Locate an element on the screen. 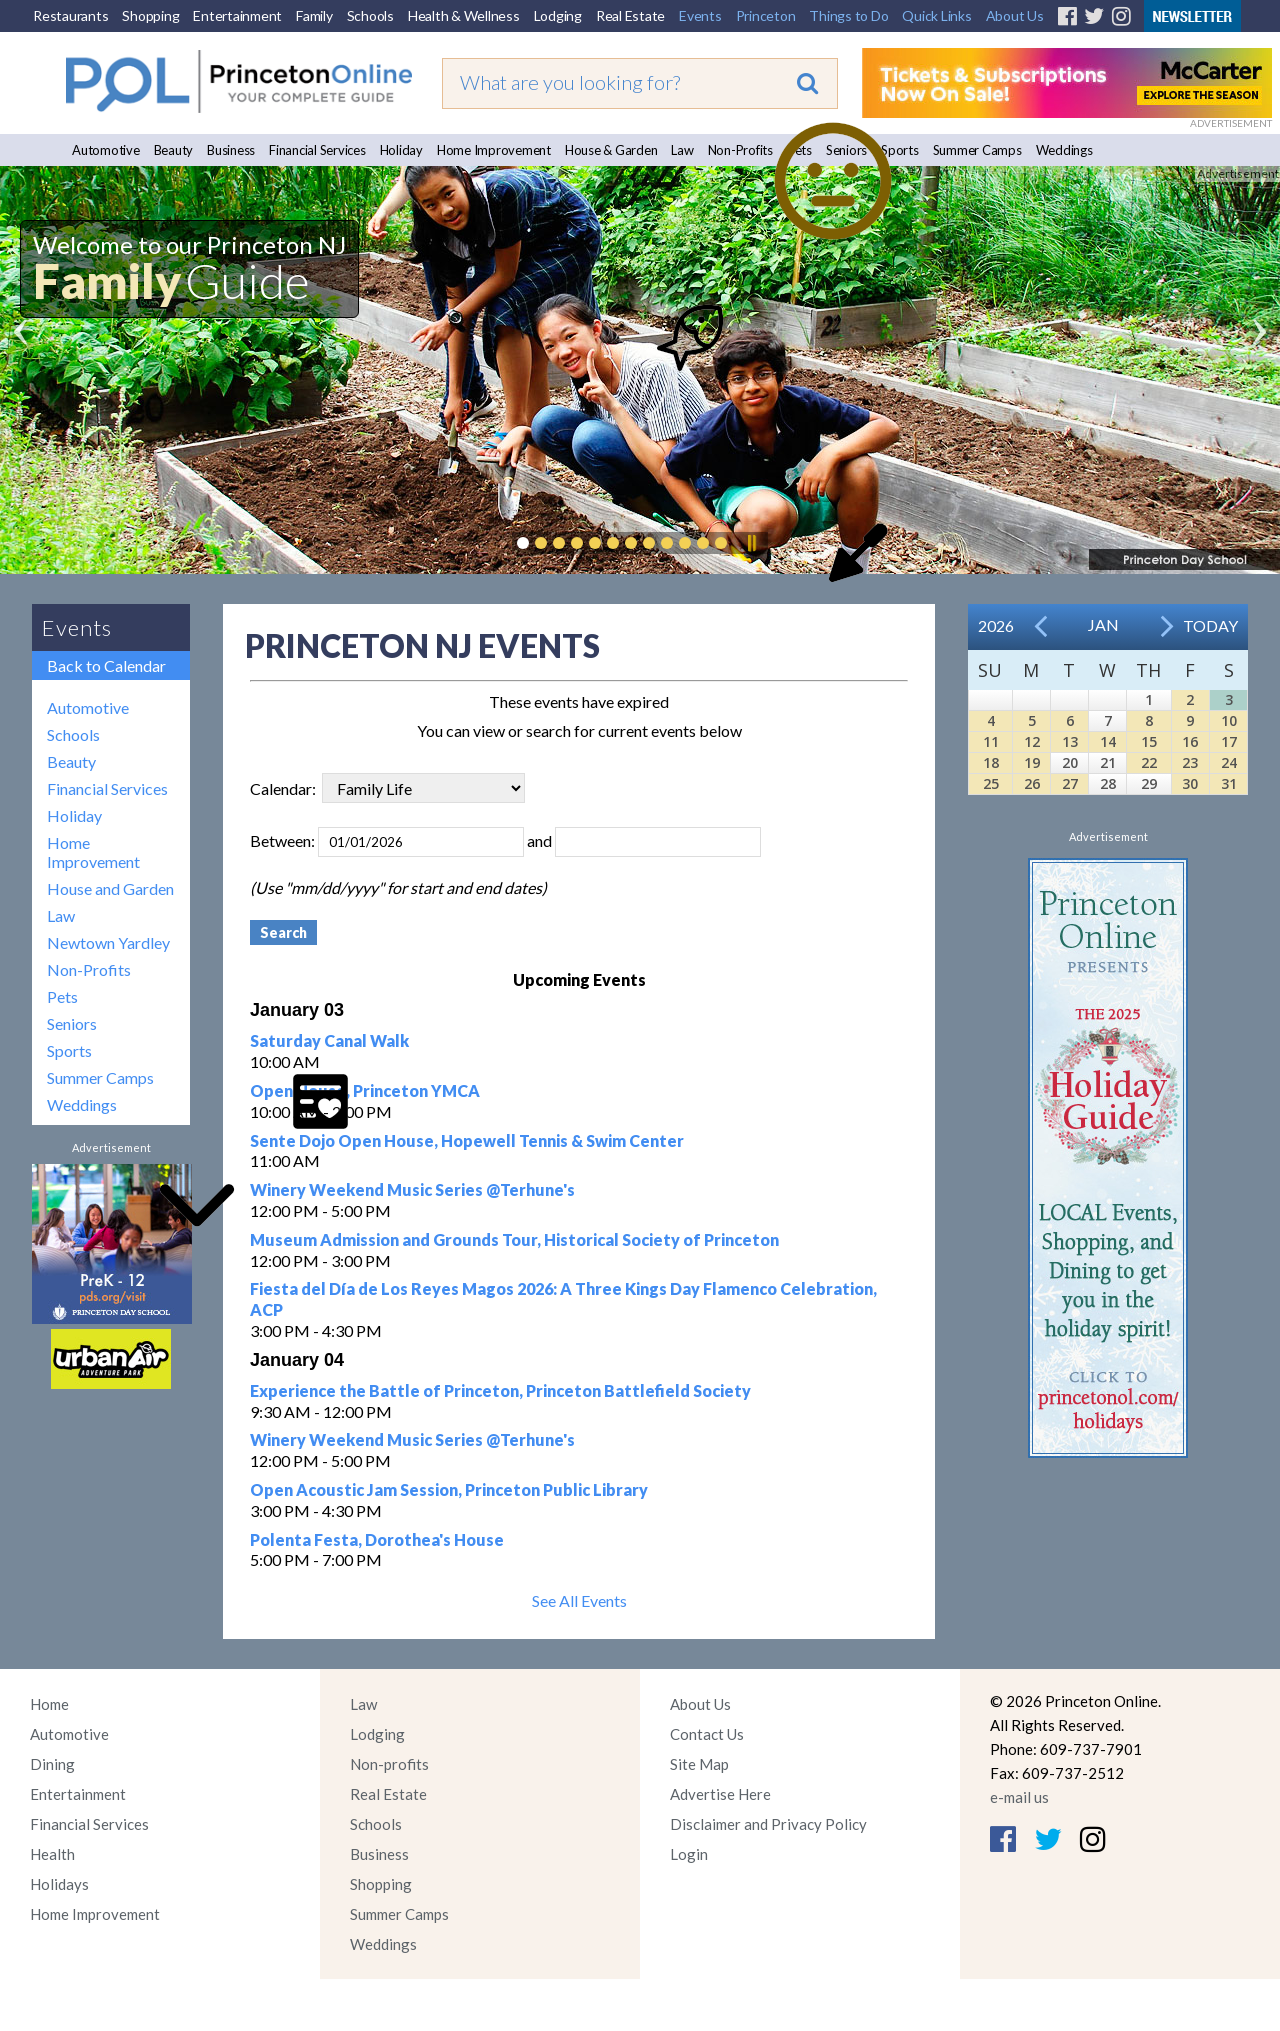  view your favorites list is located at coordinates (320, 1101).